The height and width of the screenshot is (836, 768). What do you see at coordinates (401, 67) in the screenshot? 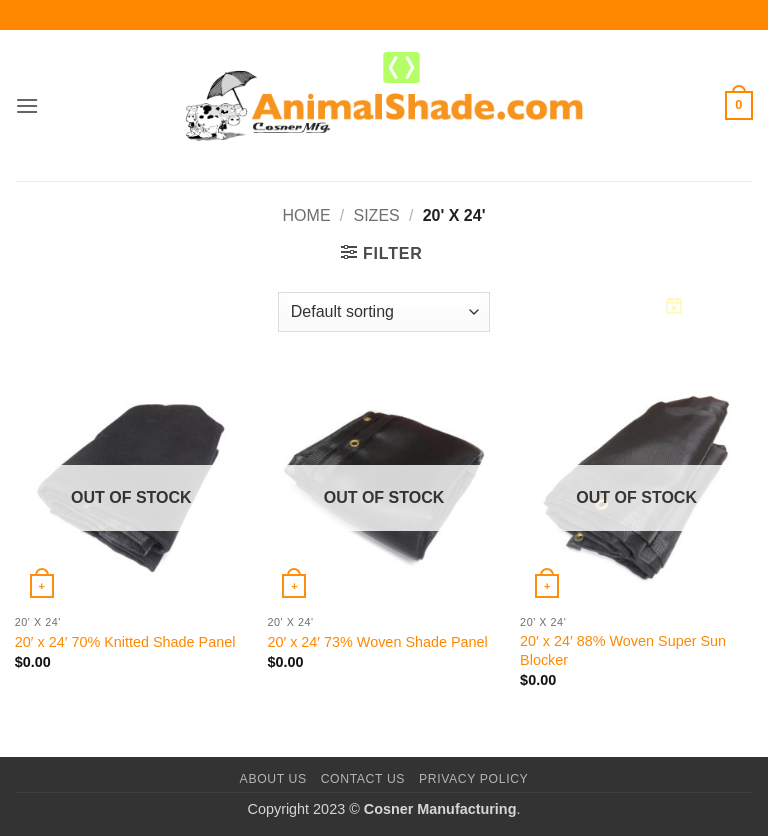
I see `view or edit source code` at bounding box center [401, 67].